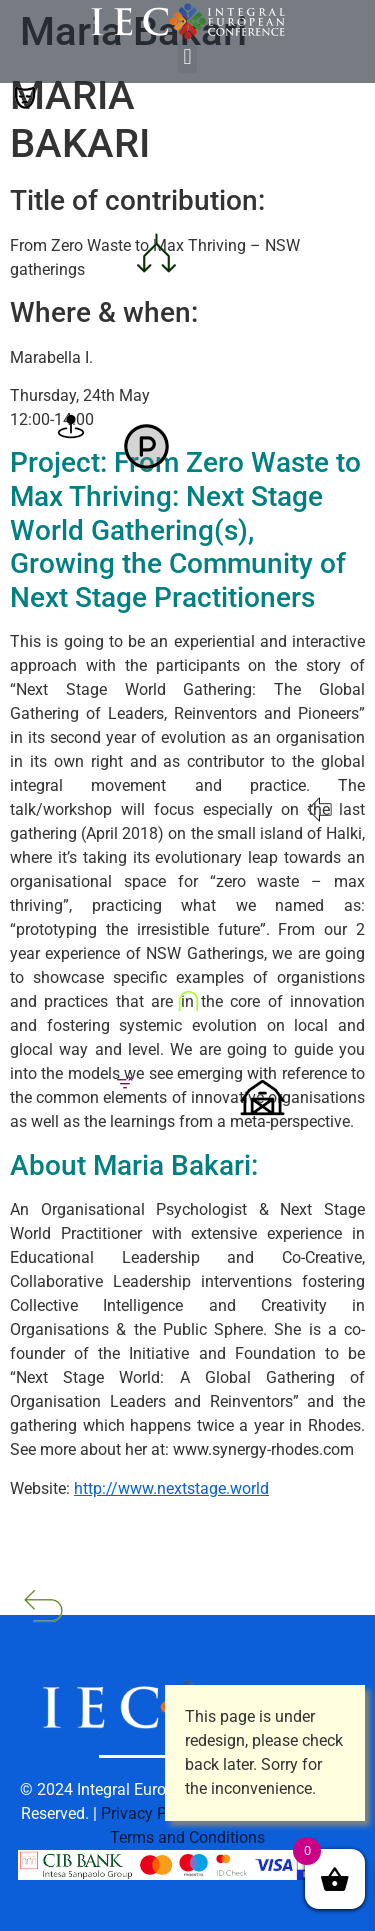  I want to click on undo previous action, so click(43, 1607).